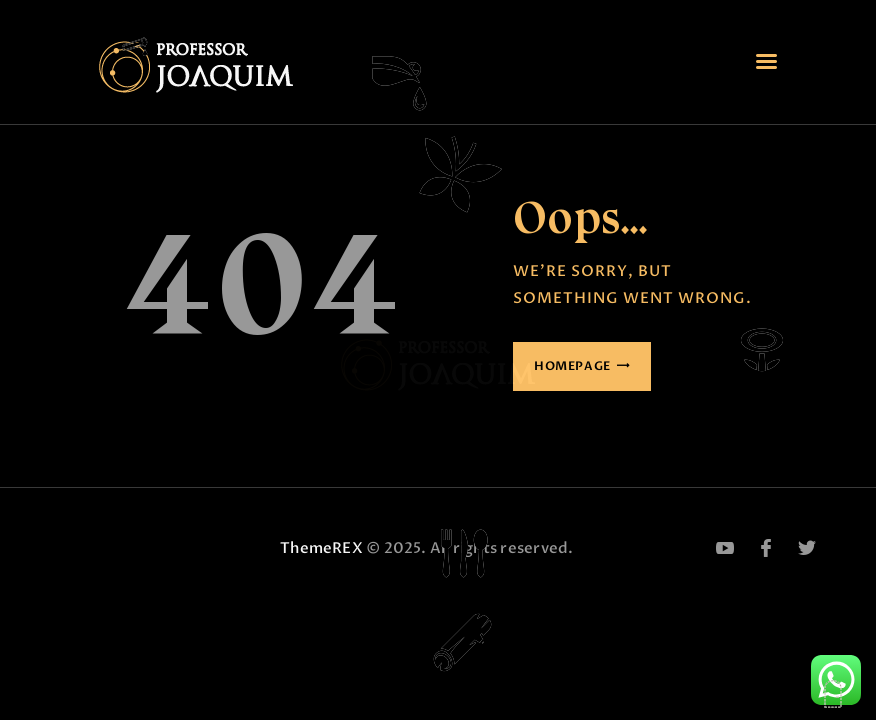 The height and width of the screenshot is (720, 876). What do you see at coordinates (134, 47) in the screenshot?
I see `access chemistry or lab features` at bounding box center [134, 47].